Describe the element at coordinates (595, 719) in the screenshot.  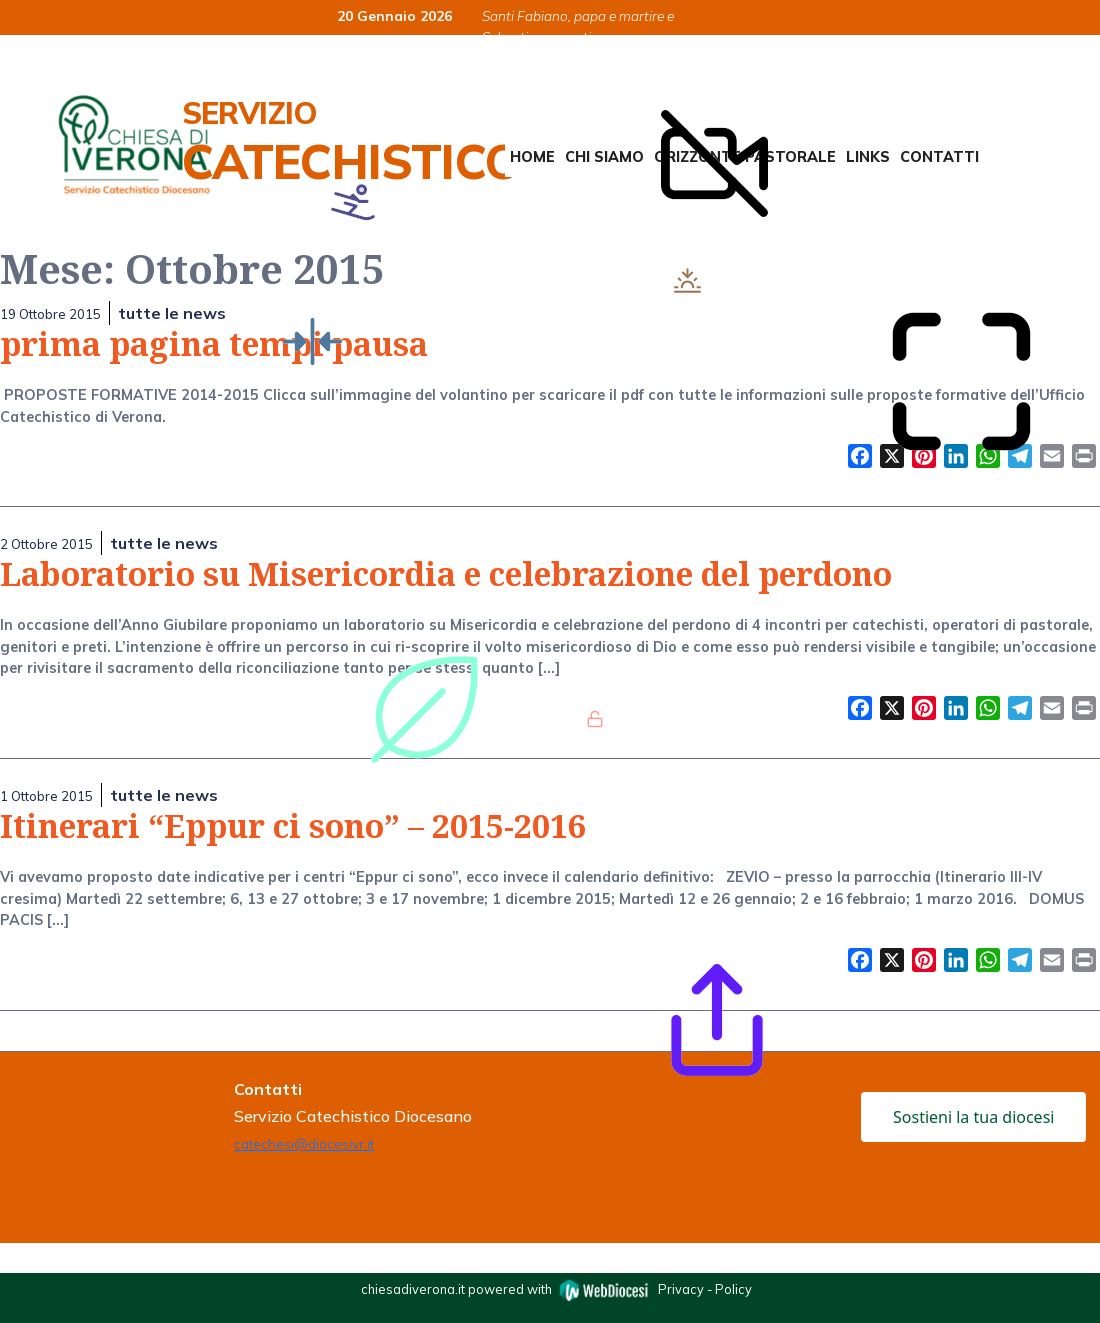
I see `unlock a secured item or feature` at that location.